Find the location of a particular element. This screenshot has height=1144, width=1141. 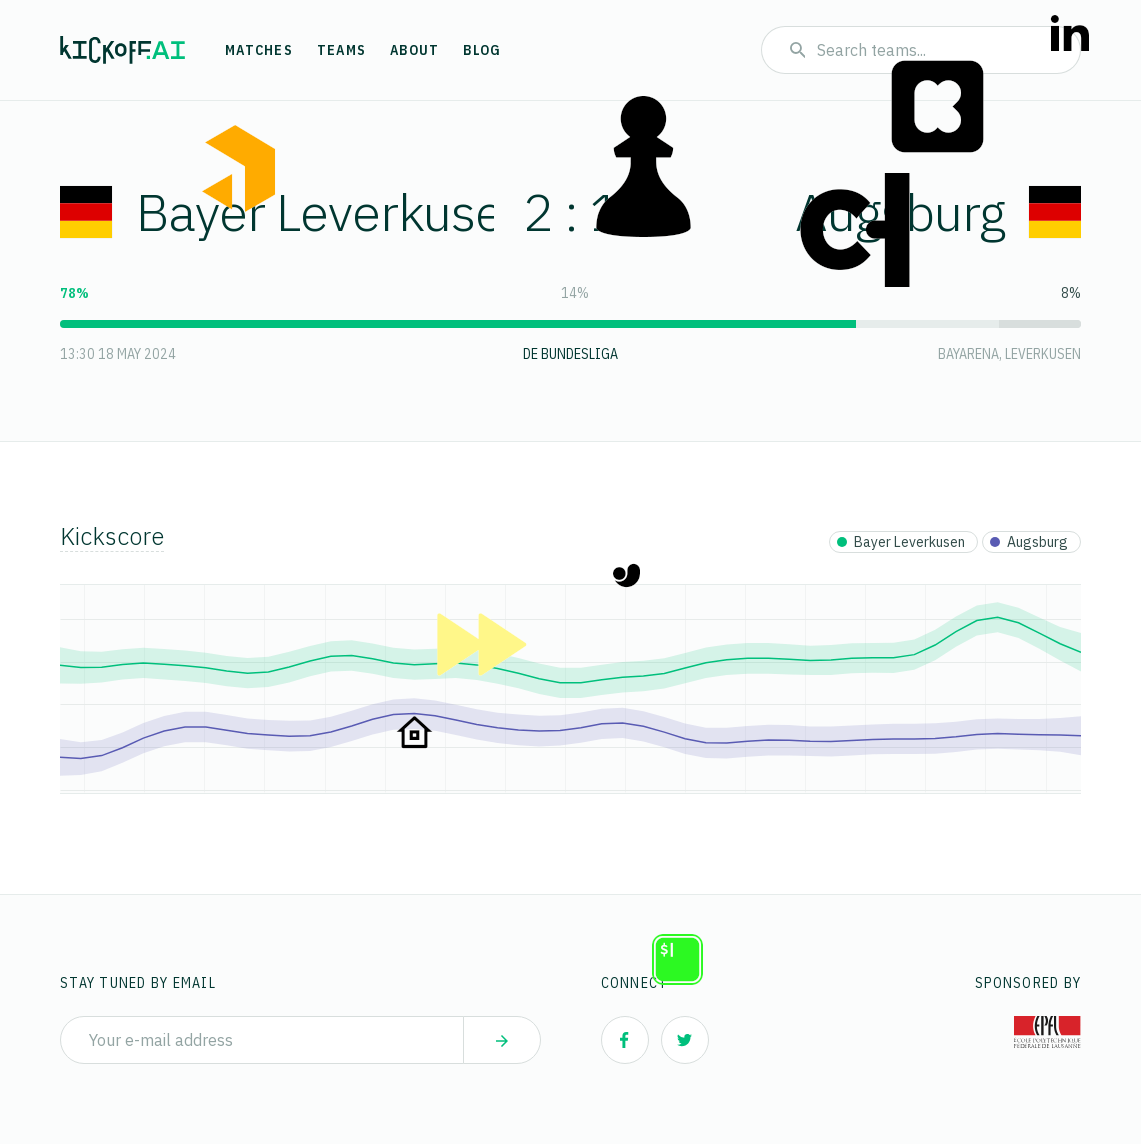

castorama home improvement store logo is located at coordinates (855, 230).